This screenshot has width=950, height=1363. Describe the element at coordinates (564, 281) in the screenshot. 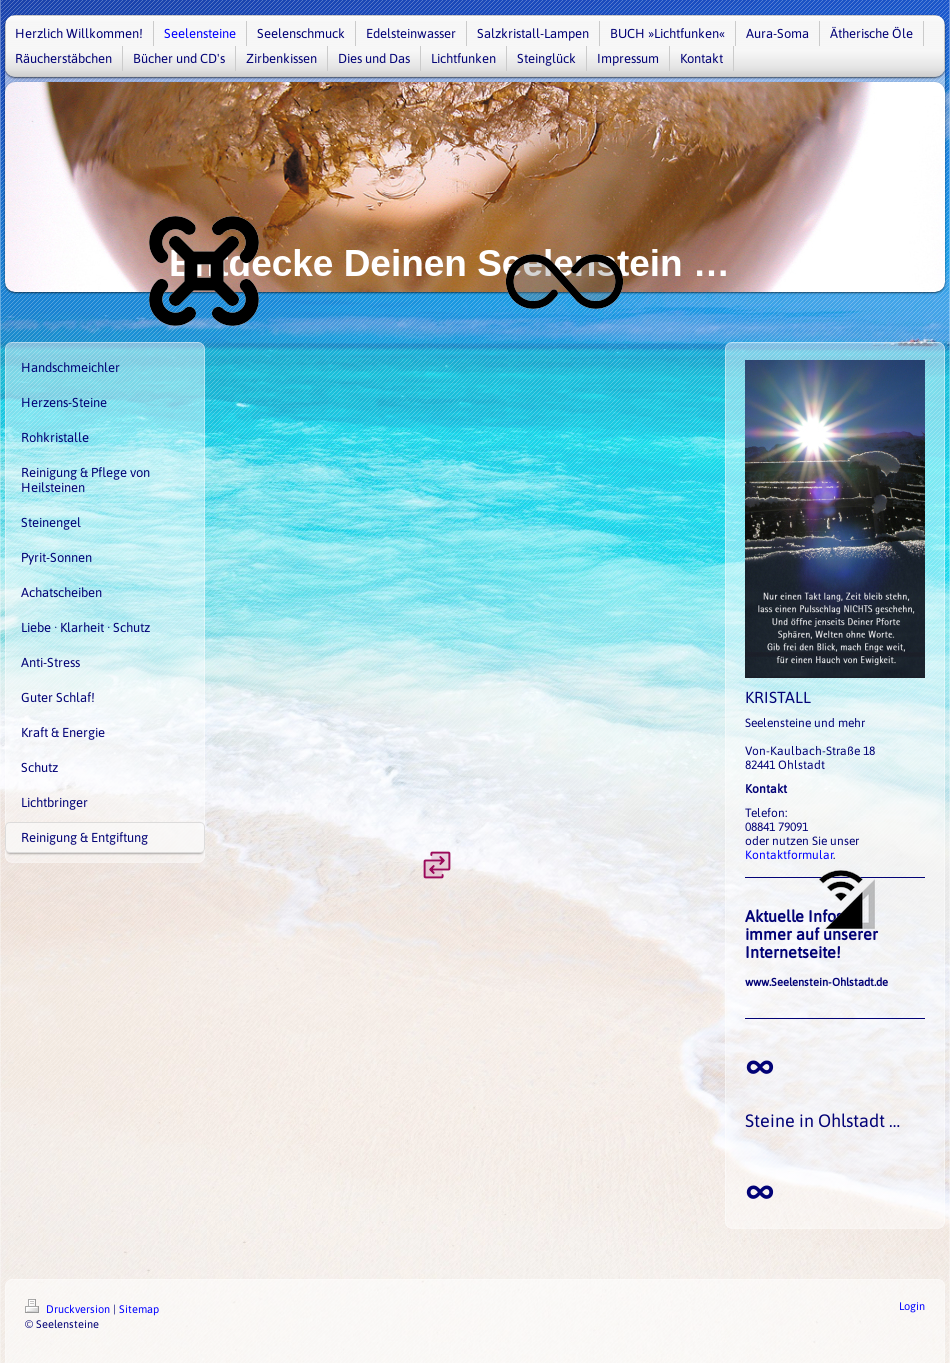

I see `indicates unlimited or infinite content` at that location.